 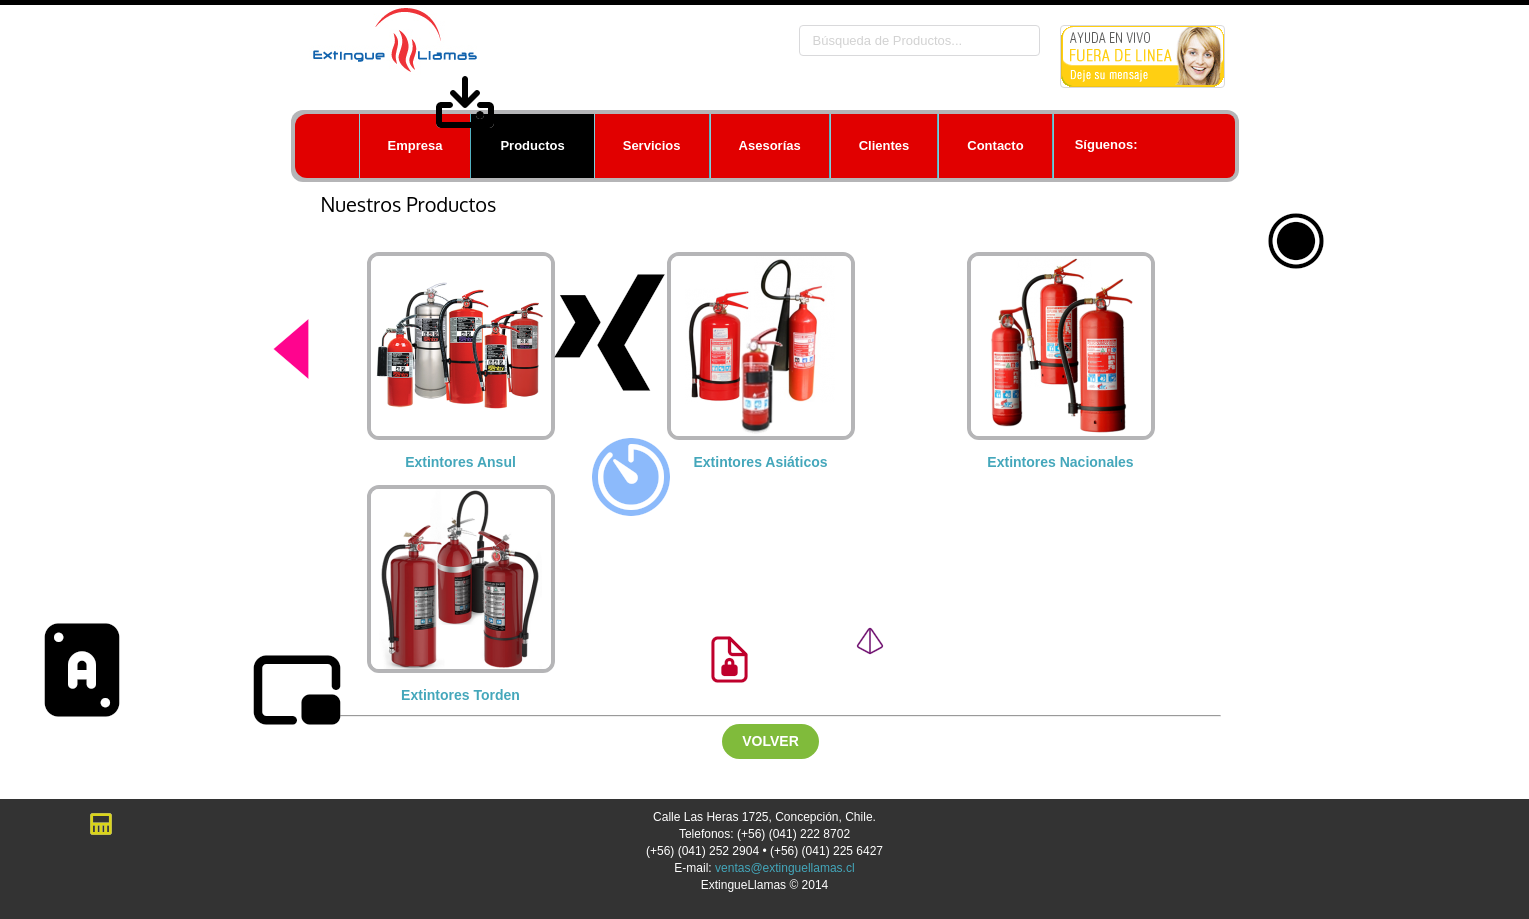 What do you see at coordinates (291, 349) in the screenshot?
I see `go back to the previous screen` at bounding box center [291, 349].